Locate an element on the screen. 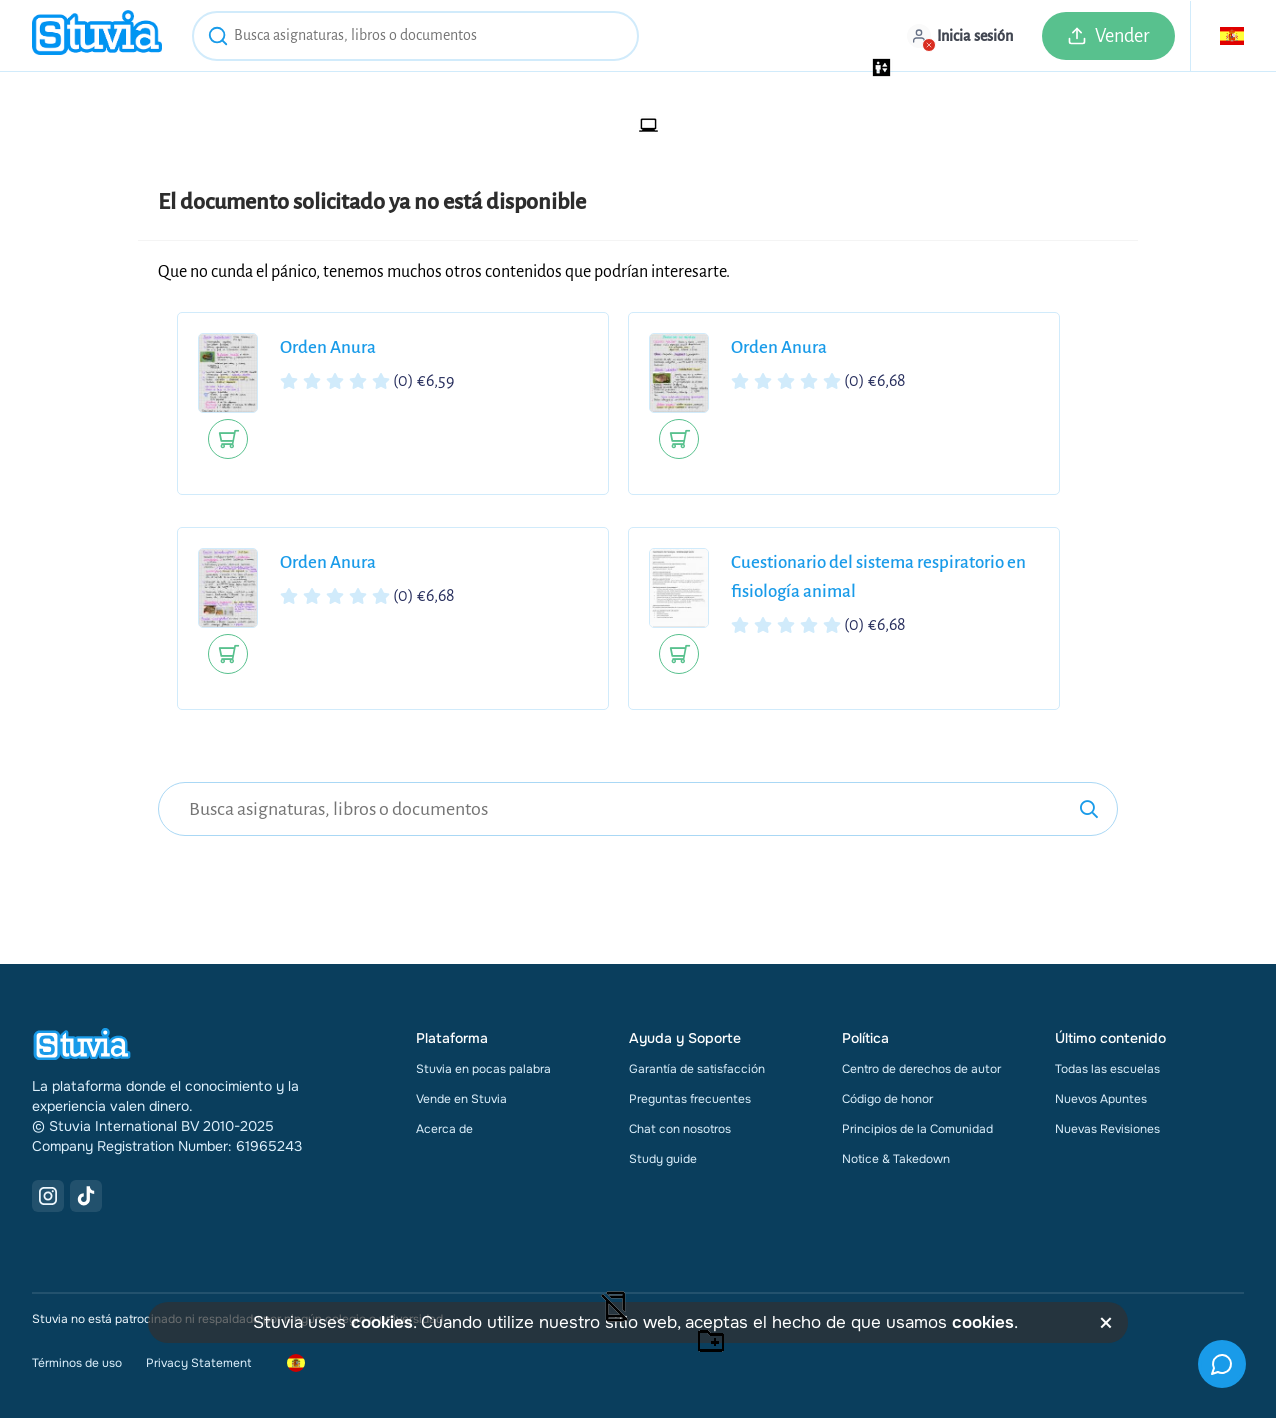  access windows laptop settings is located at coordinates (648, 125).